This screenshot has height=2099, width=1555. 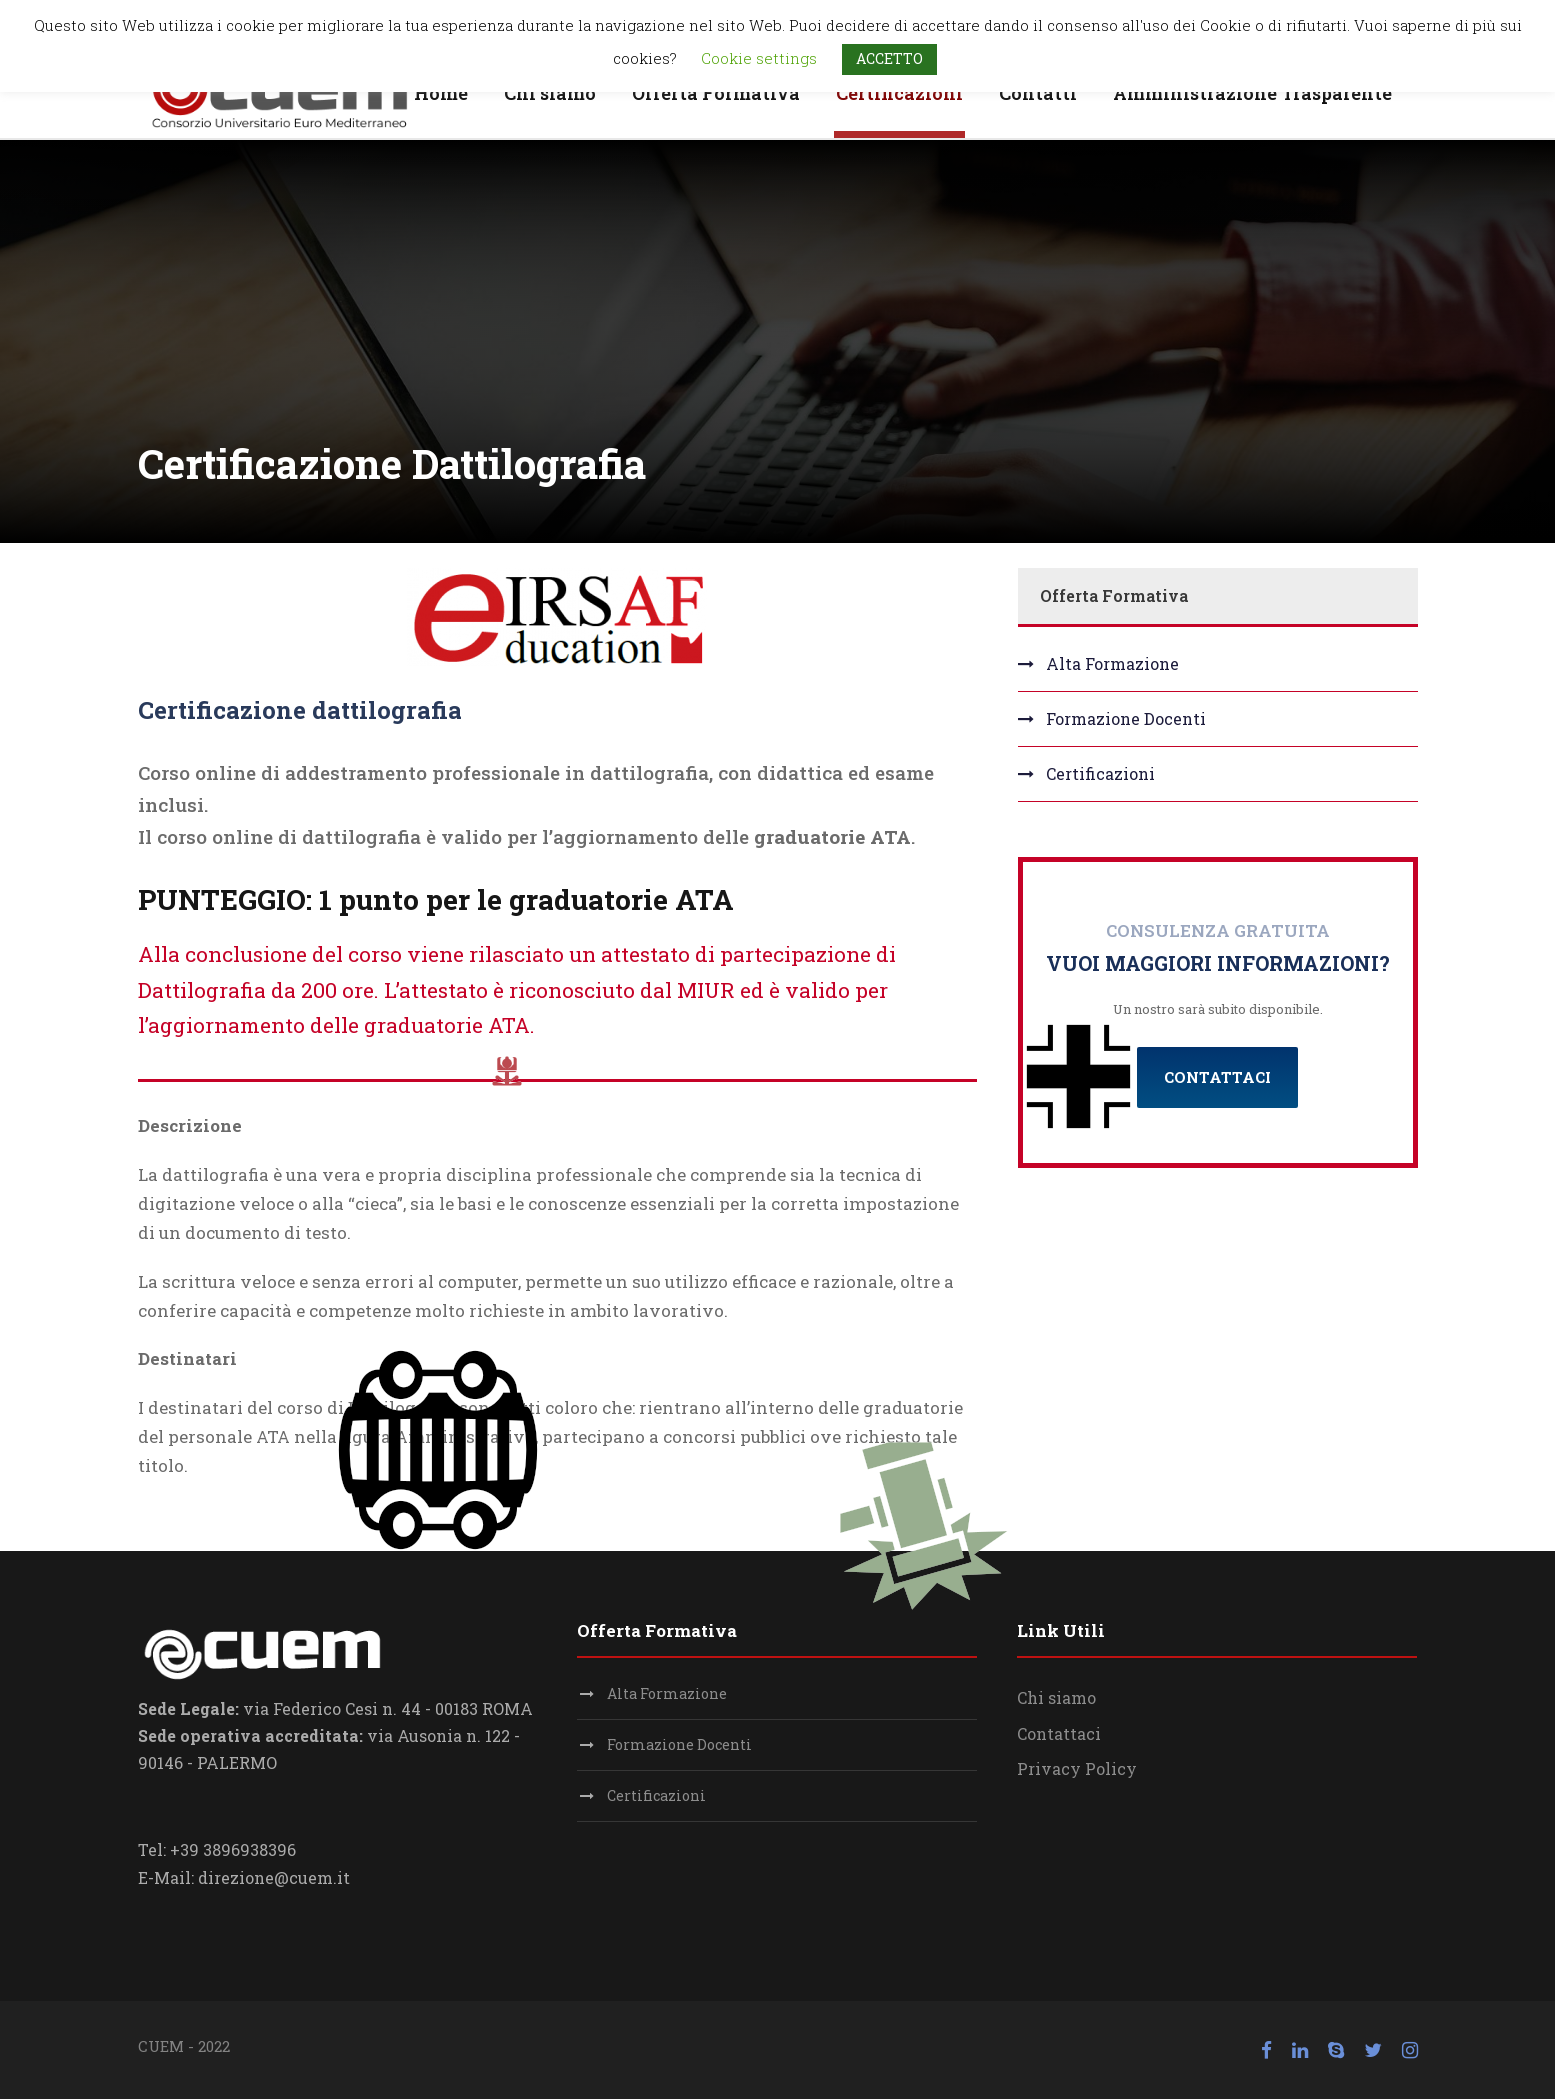 I want to click on transport or logistics game item, so click(x=438, y=1450).